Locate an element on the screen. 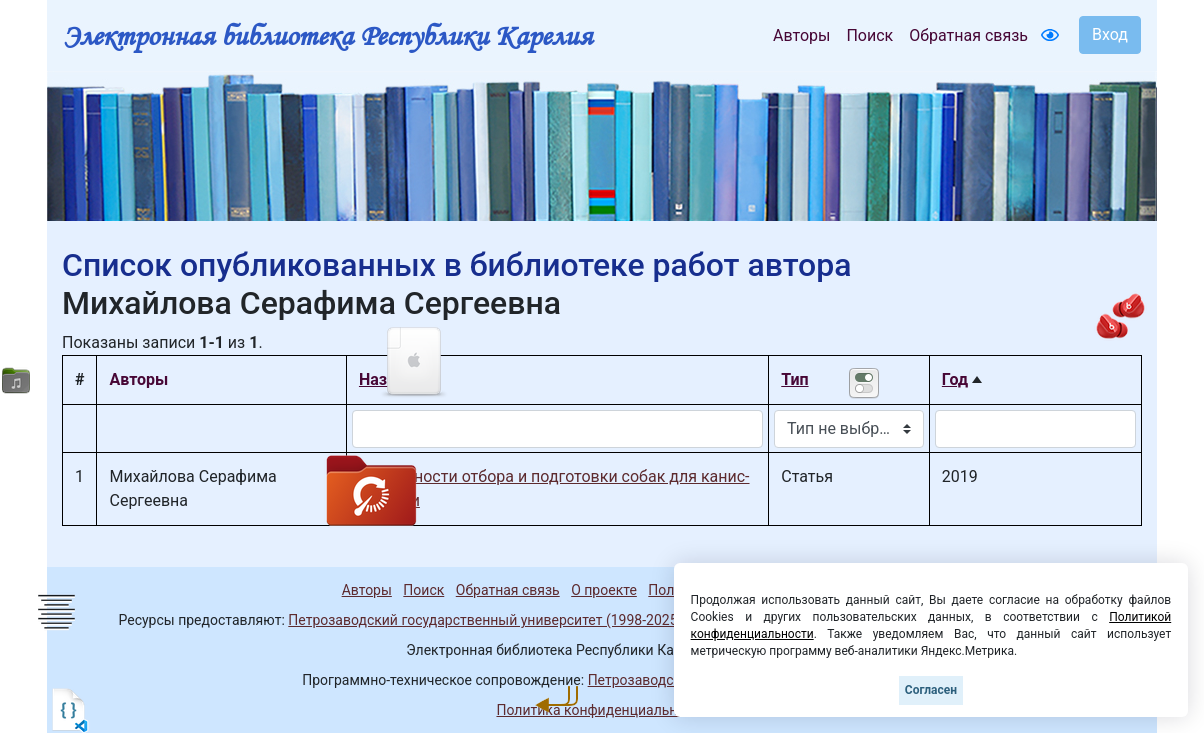  reply to all recipients of an email is located at coordinates (556, 696).